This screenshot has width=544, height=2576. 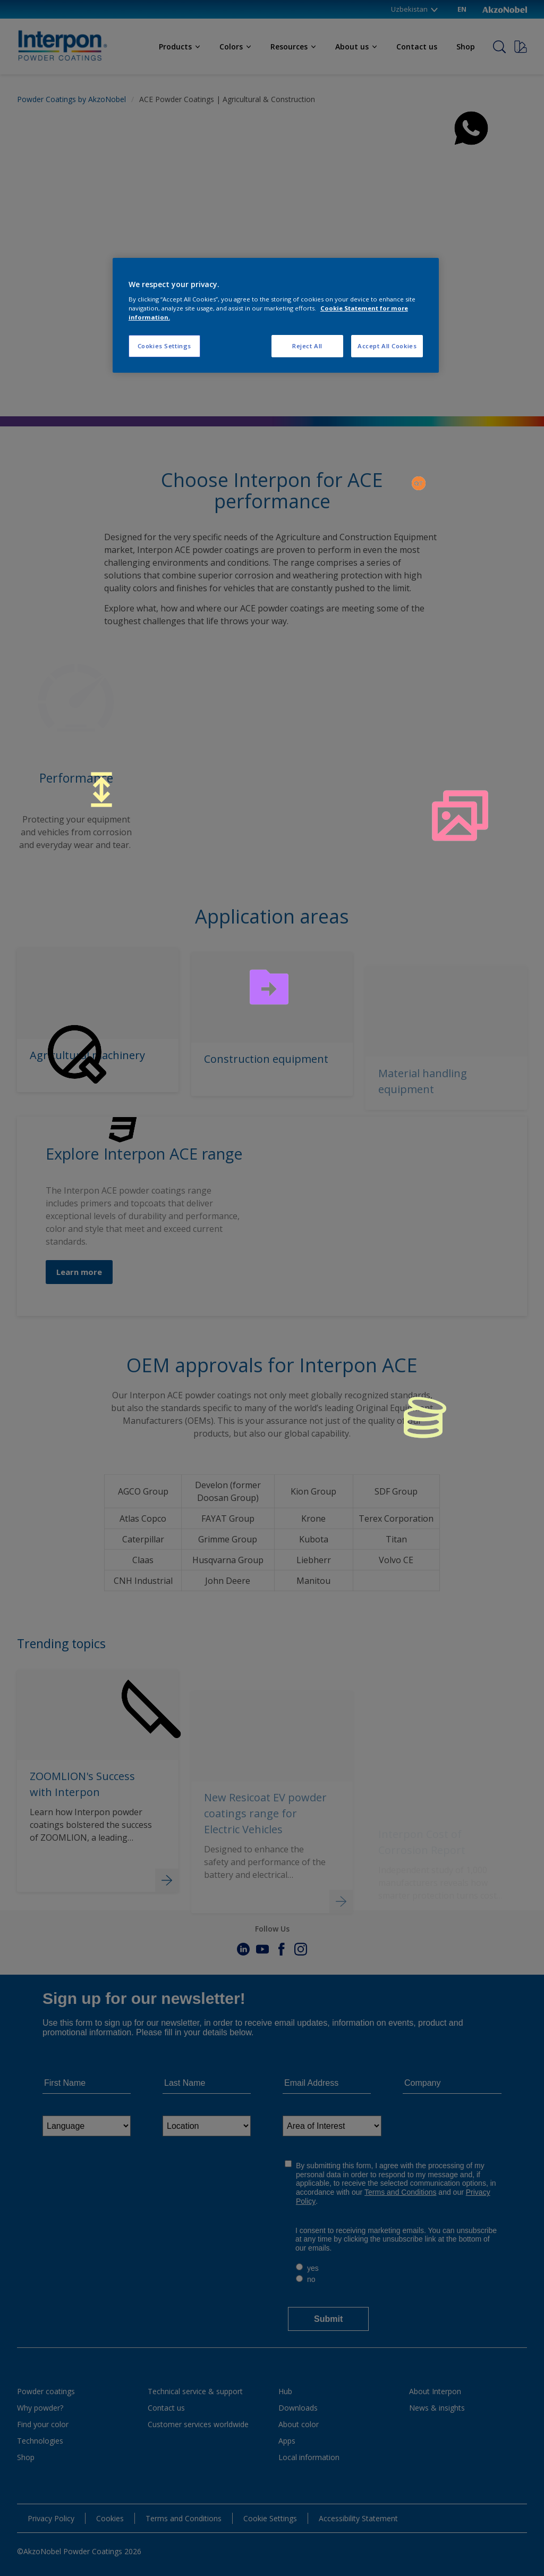 I want to click on view multiple images or photo gallery, so click(x=460, y=816).